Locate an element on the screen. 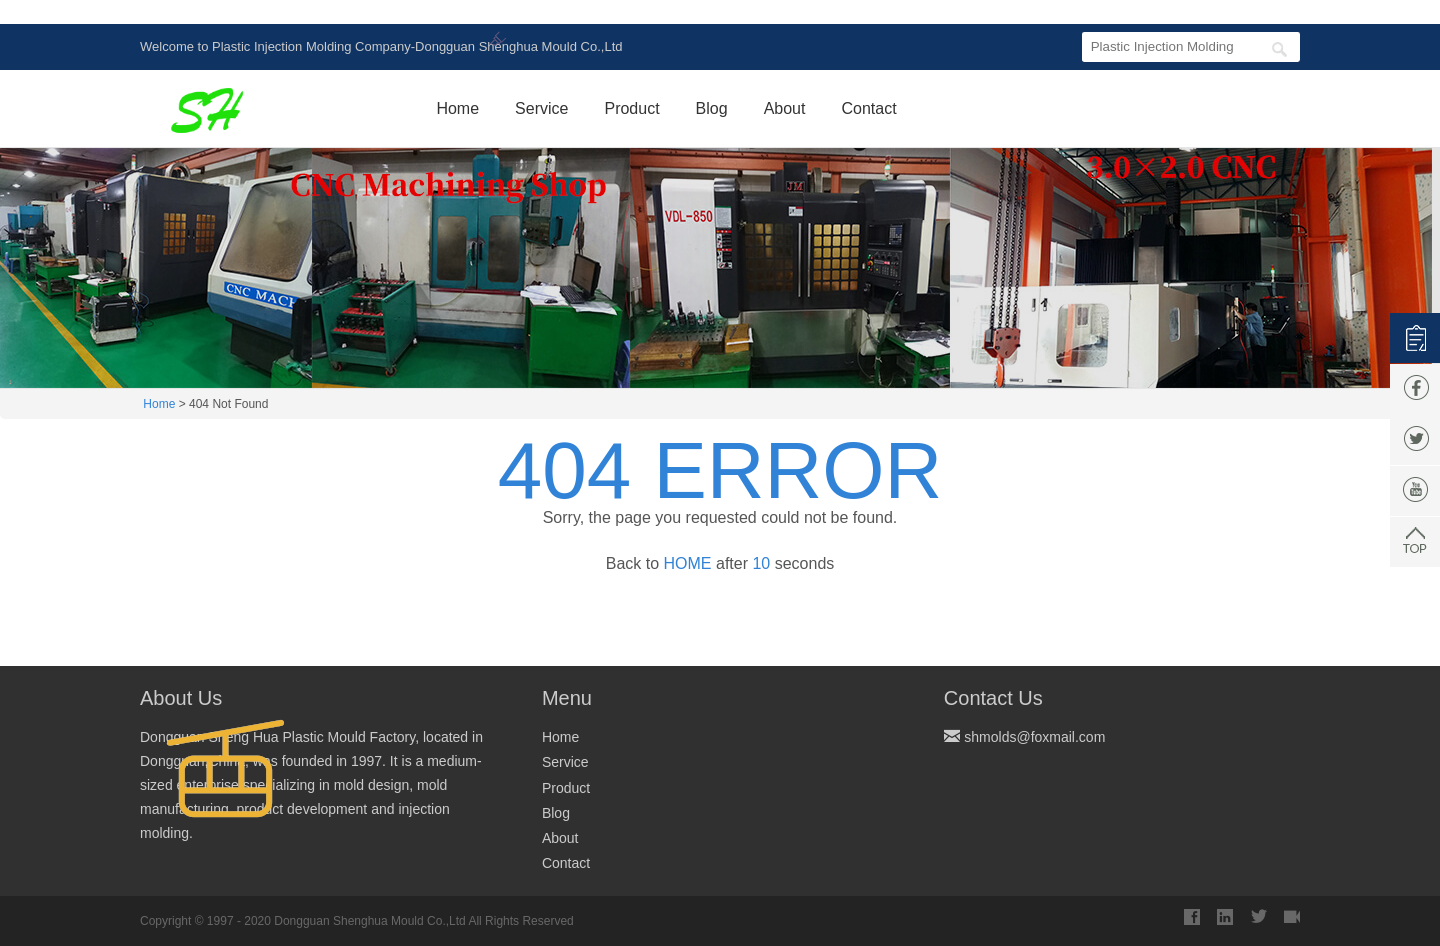 The image size is (1440, 946). access cable car or gondola transit information is located at coordinates (225, 770).